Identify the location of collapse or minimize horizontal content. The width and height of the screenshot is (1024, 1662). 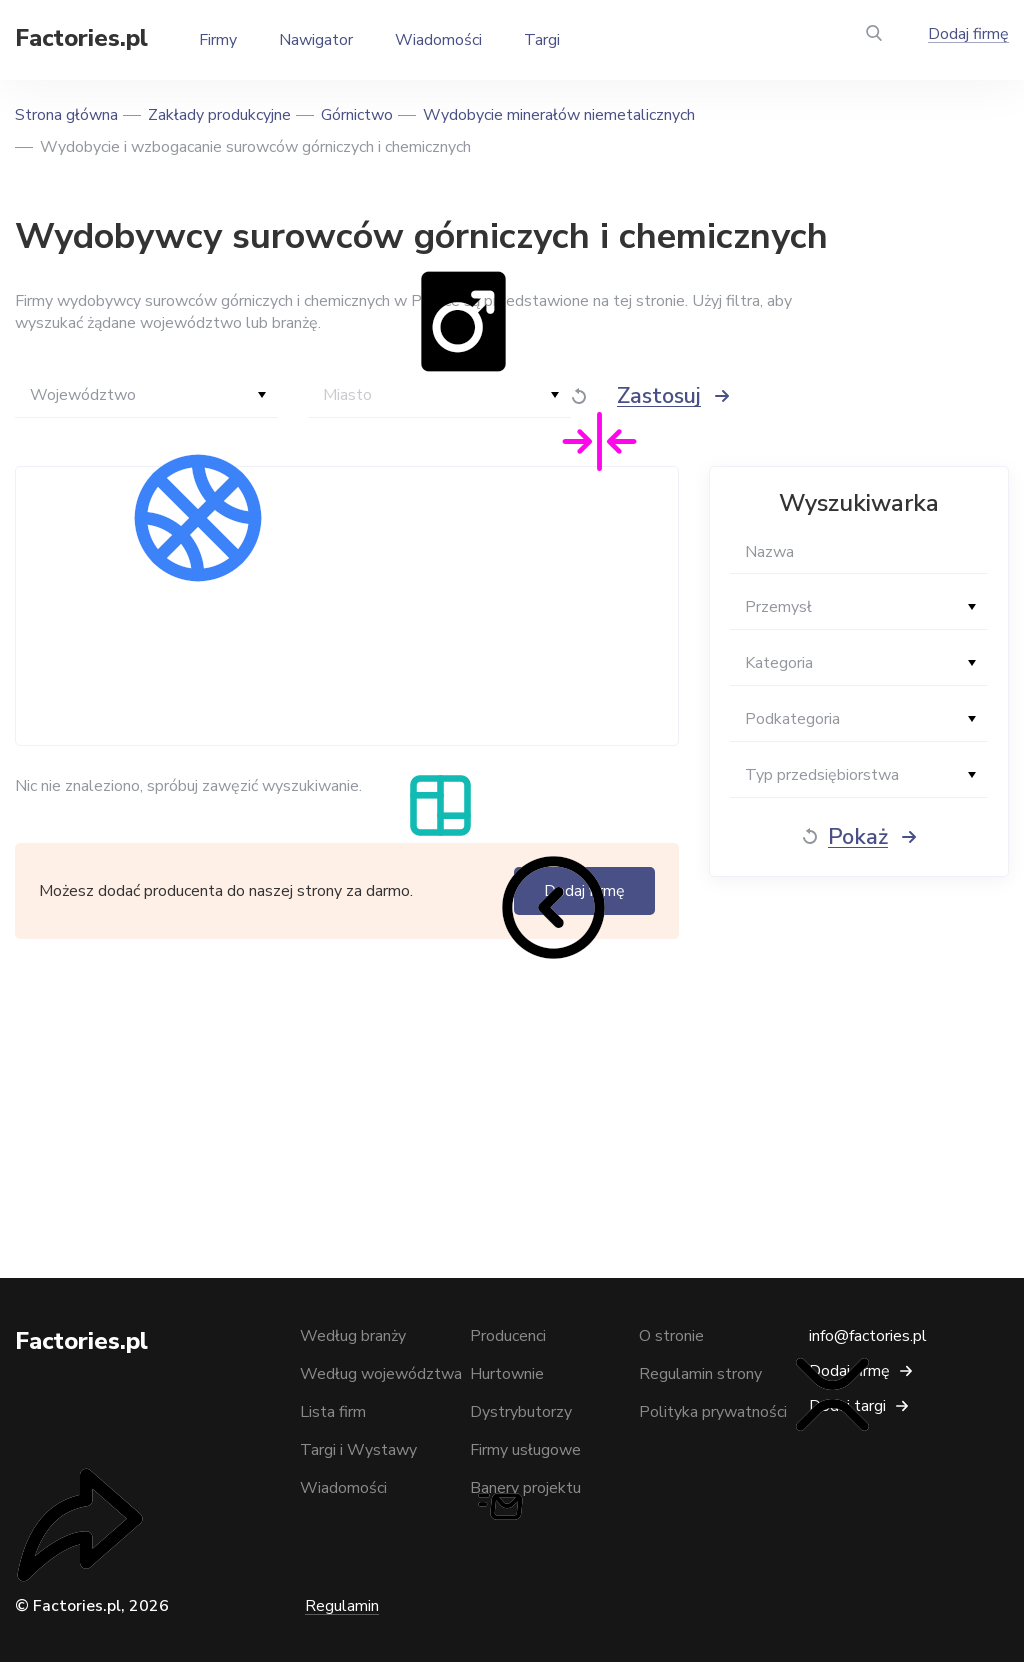
(599, 441).